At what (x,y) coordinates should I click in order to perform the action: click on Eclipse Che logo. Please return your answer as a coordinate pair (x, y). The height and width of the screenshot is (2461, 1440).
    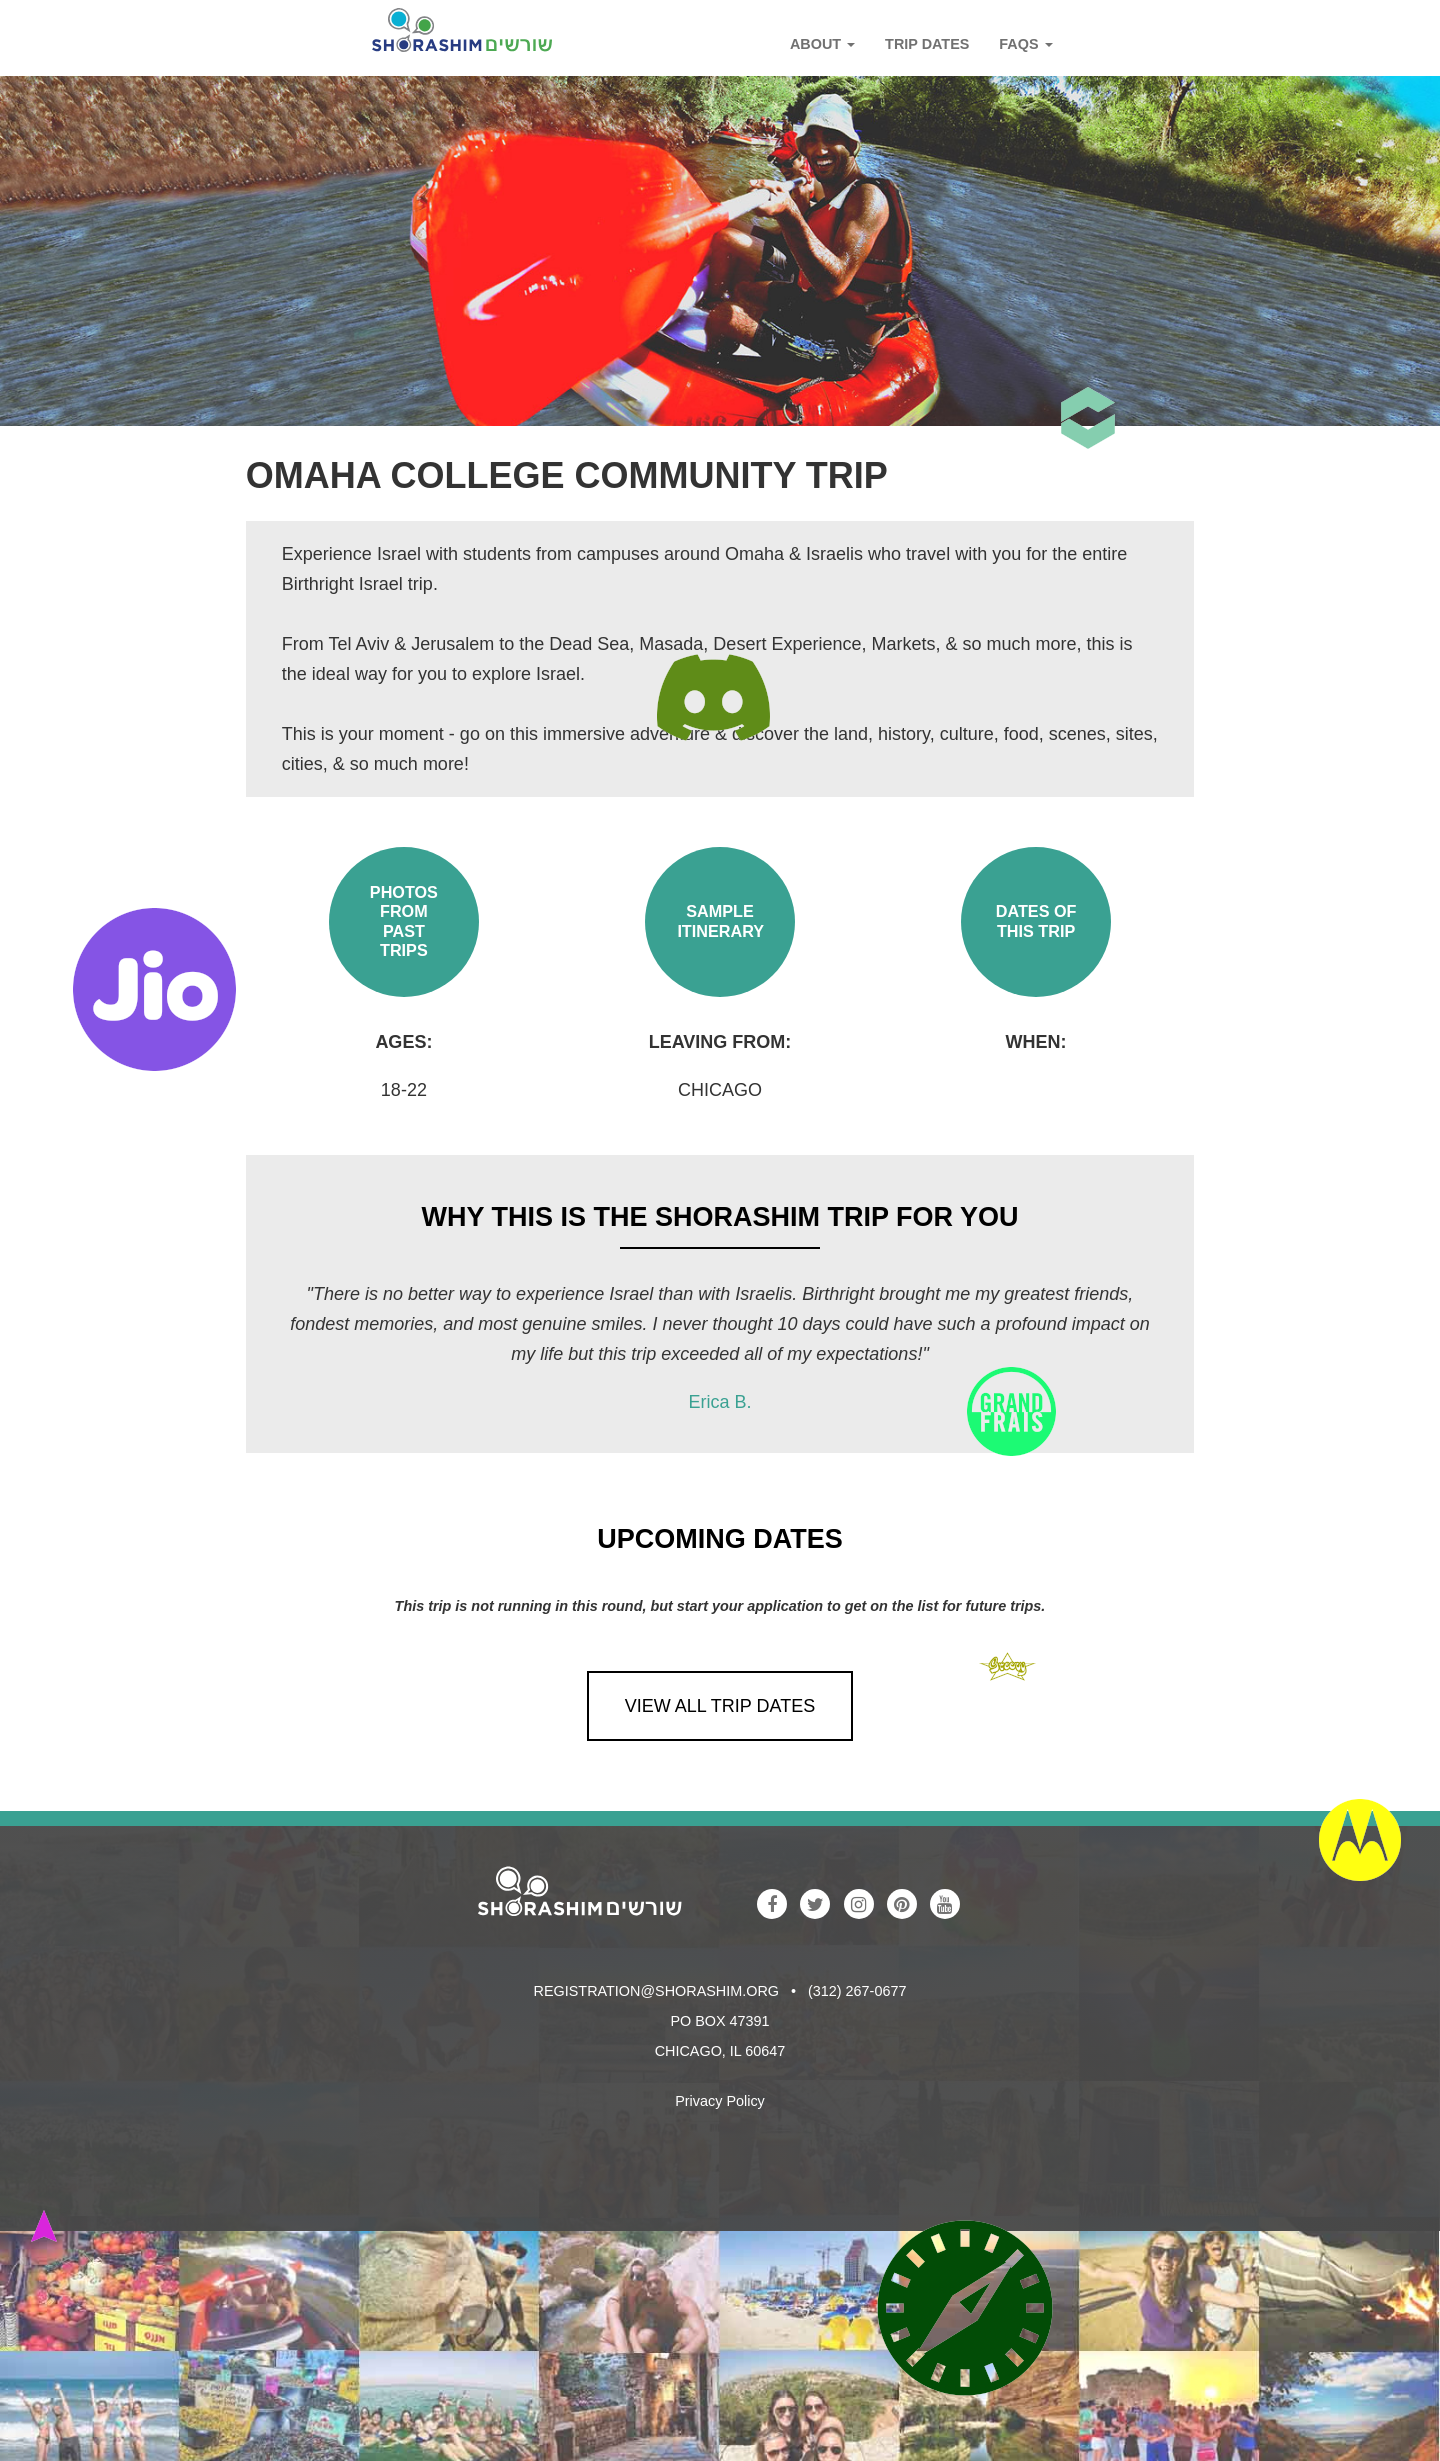
    Looking at the image, I should click on (1088, 418).